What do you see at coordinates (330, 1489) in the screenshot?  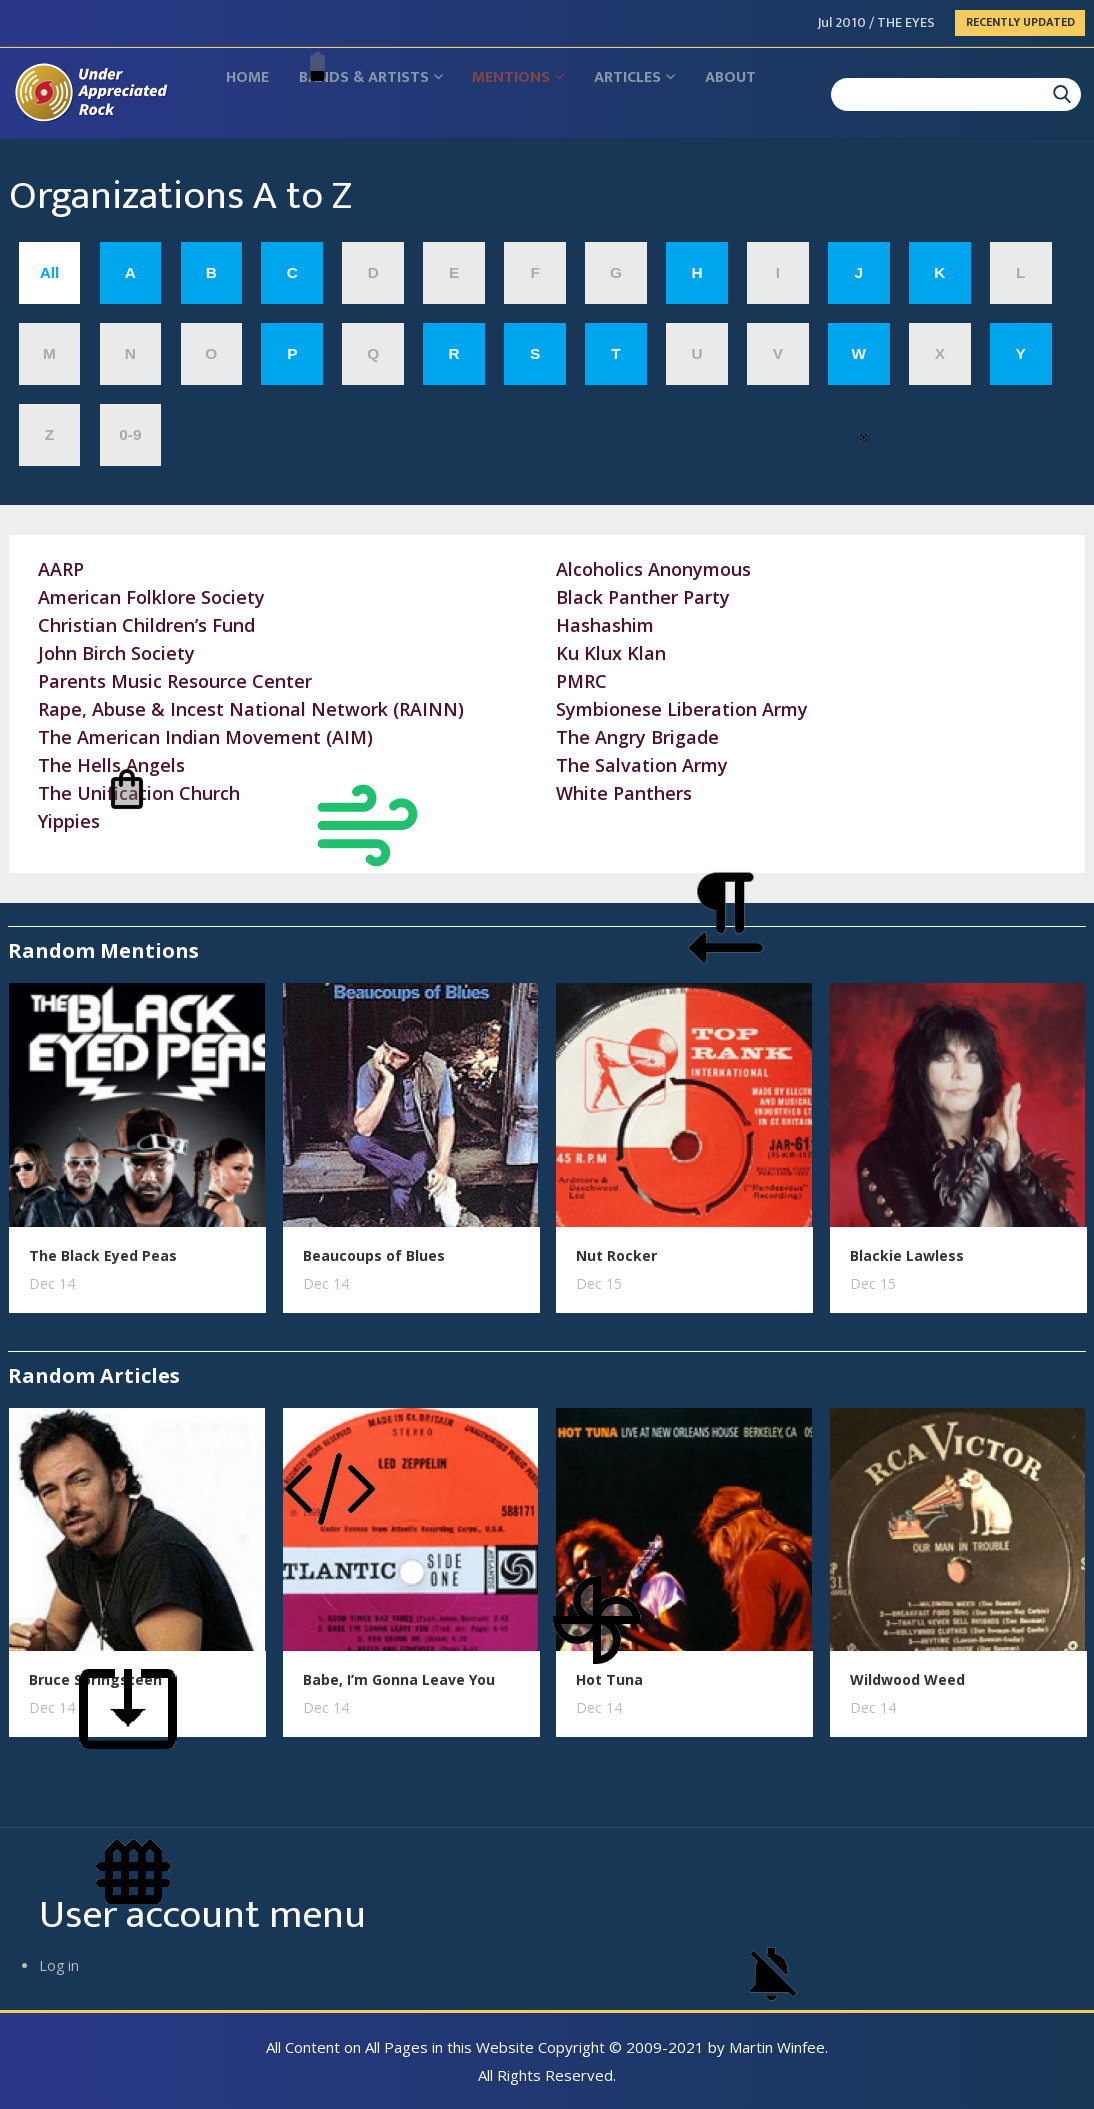 I see `view or edit source code` at bounding box center [330, 1489].